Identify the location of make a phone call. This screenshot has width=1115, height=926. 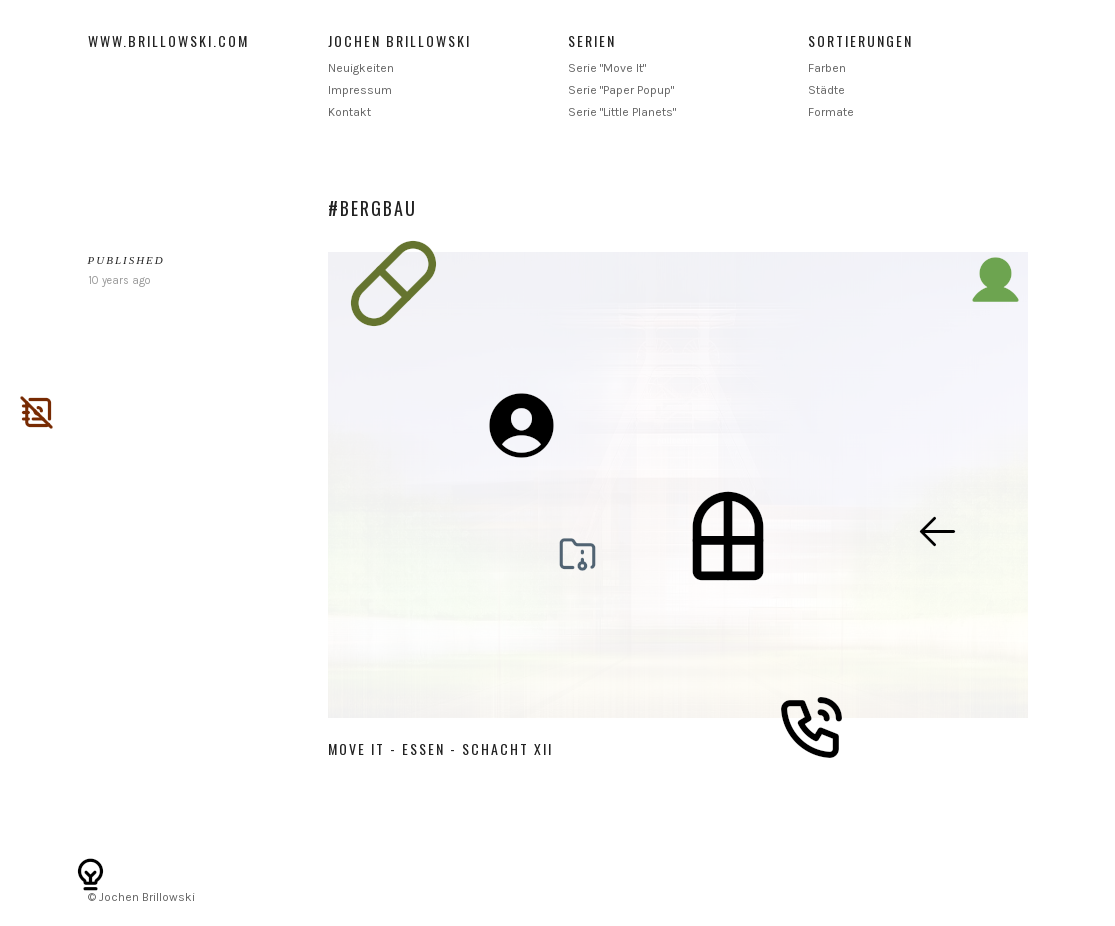
(811, 727).